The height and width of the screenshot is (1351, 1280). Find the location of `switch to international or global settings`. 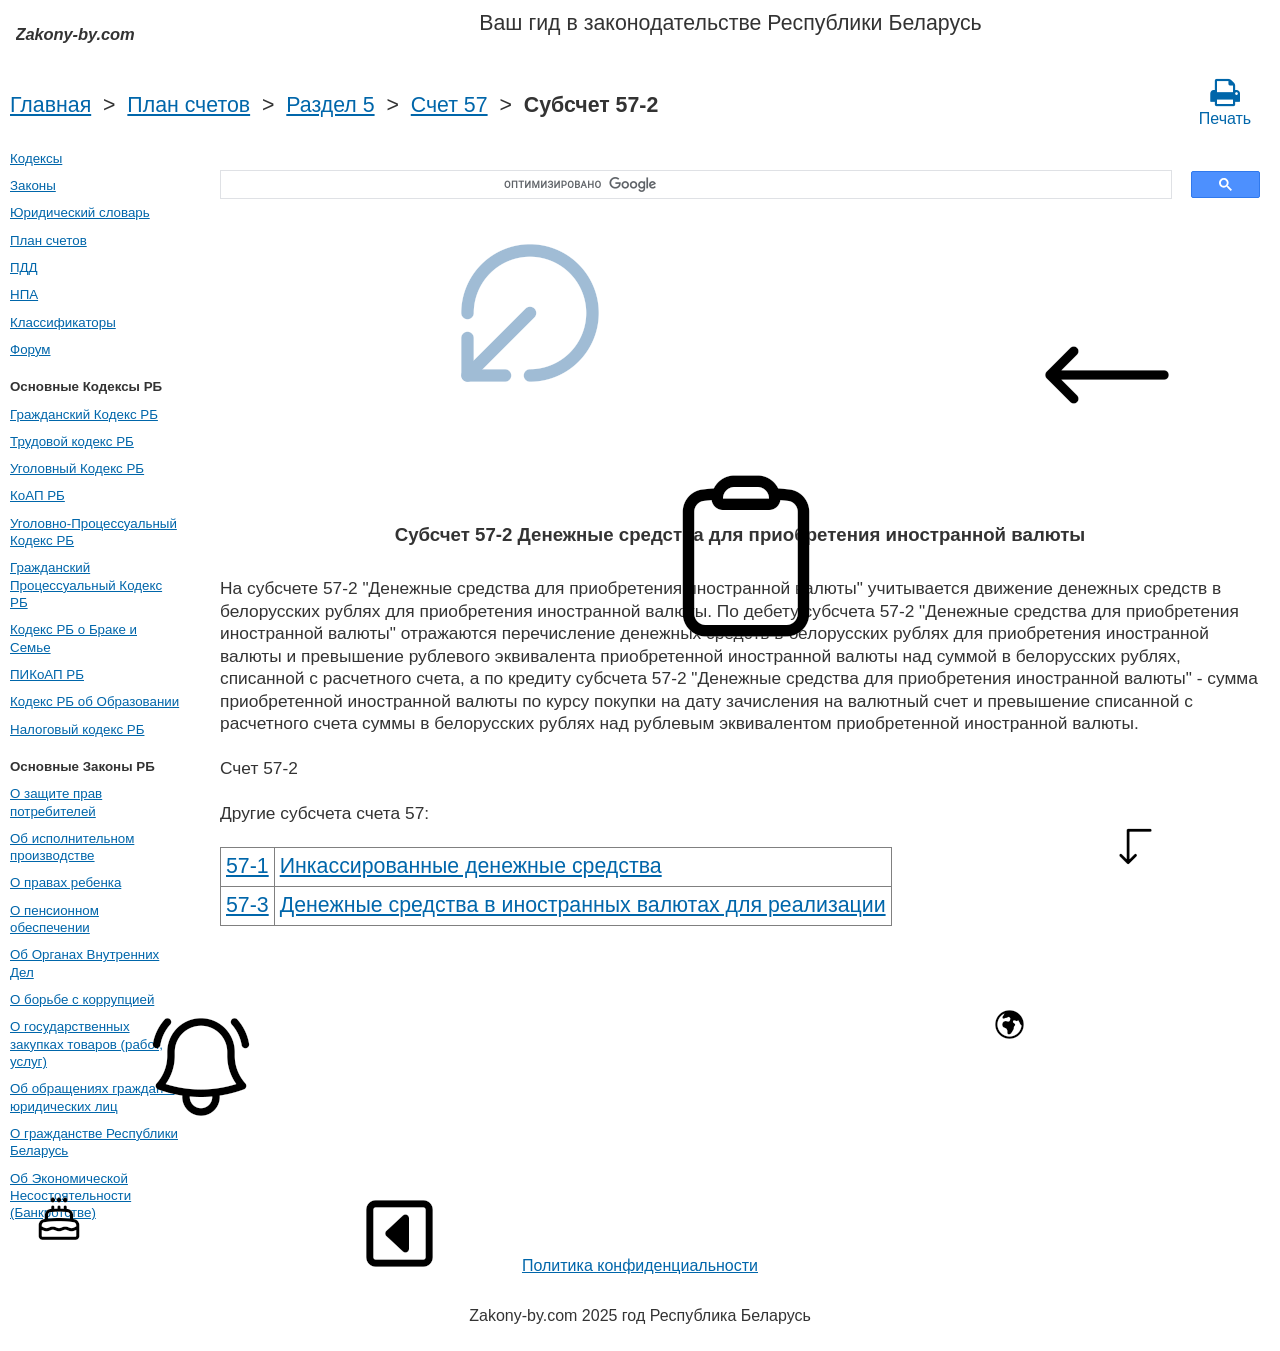

switch to international or global settings is located at coordinates (1009, 1024).